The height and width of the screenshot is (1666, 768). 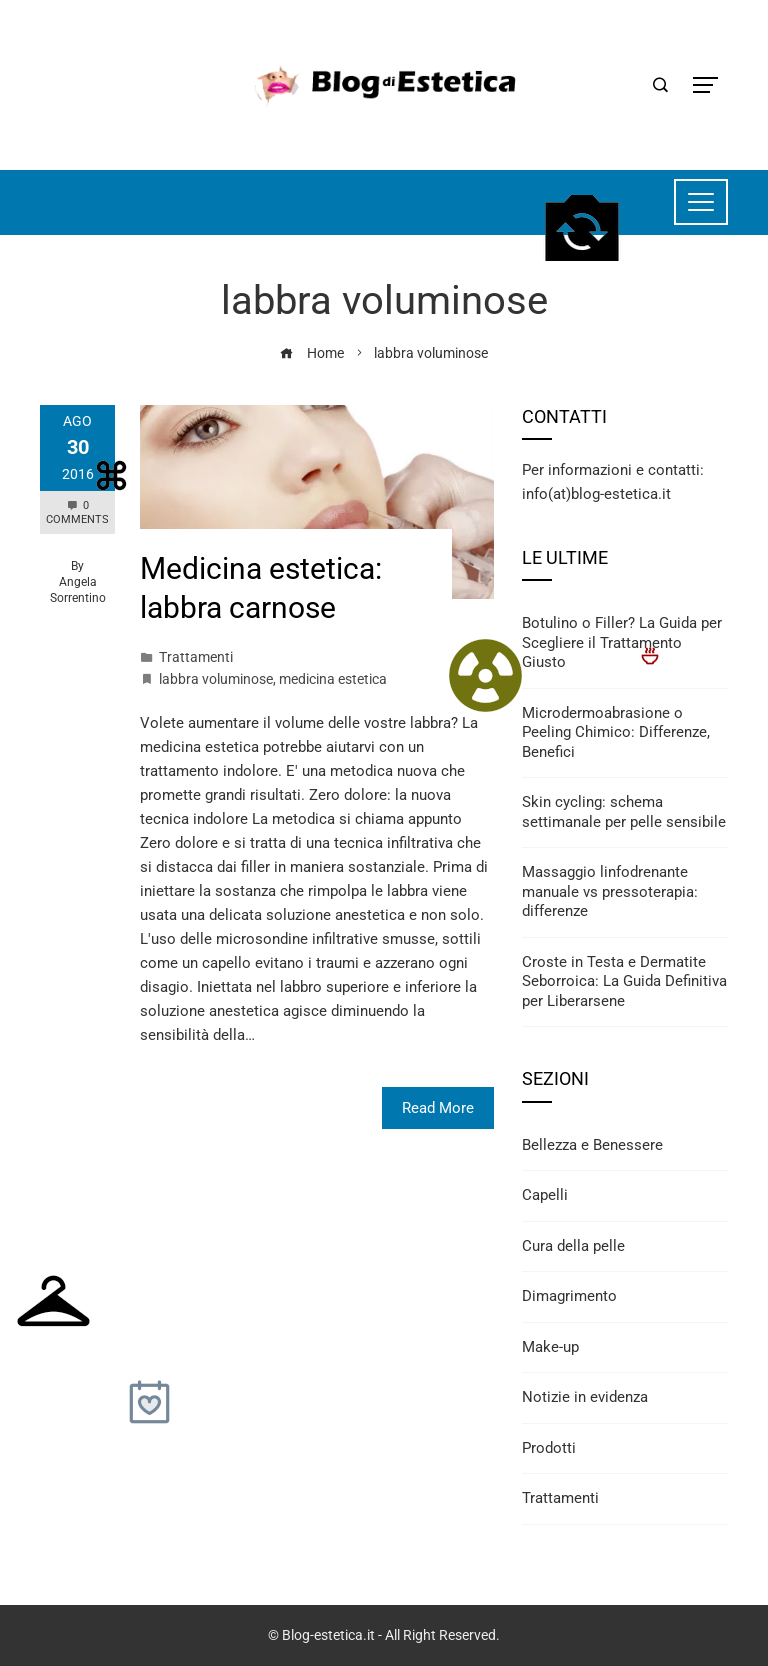 What do you see at coordinates (650, 656) in the screenshot?
I see `view food or dining options` at bounding box center [650, 656].